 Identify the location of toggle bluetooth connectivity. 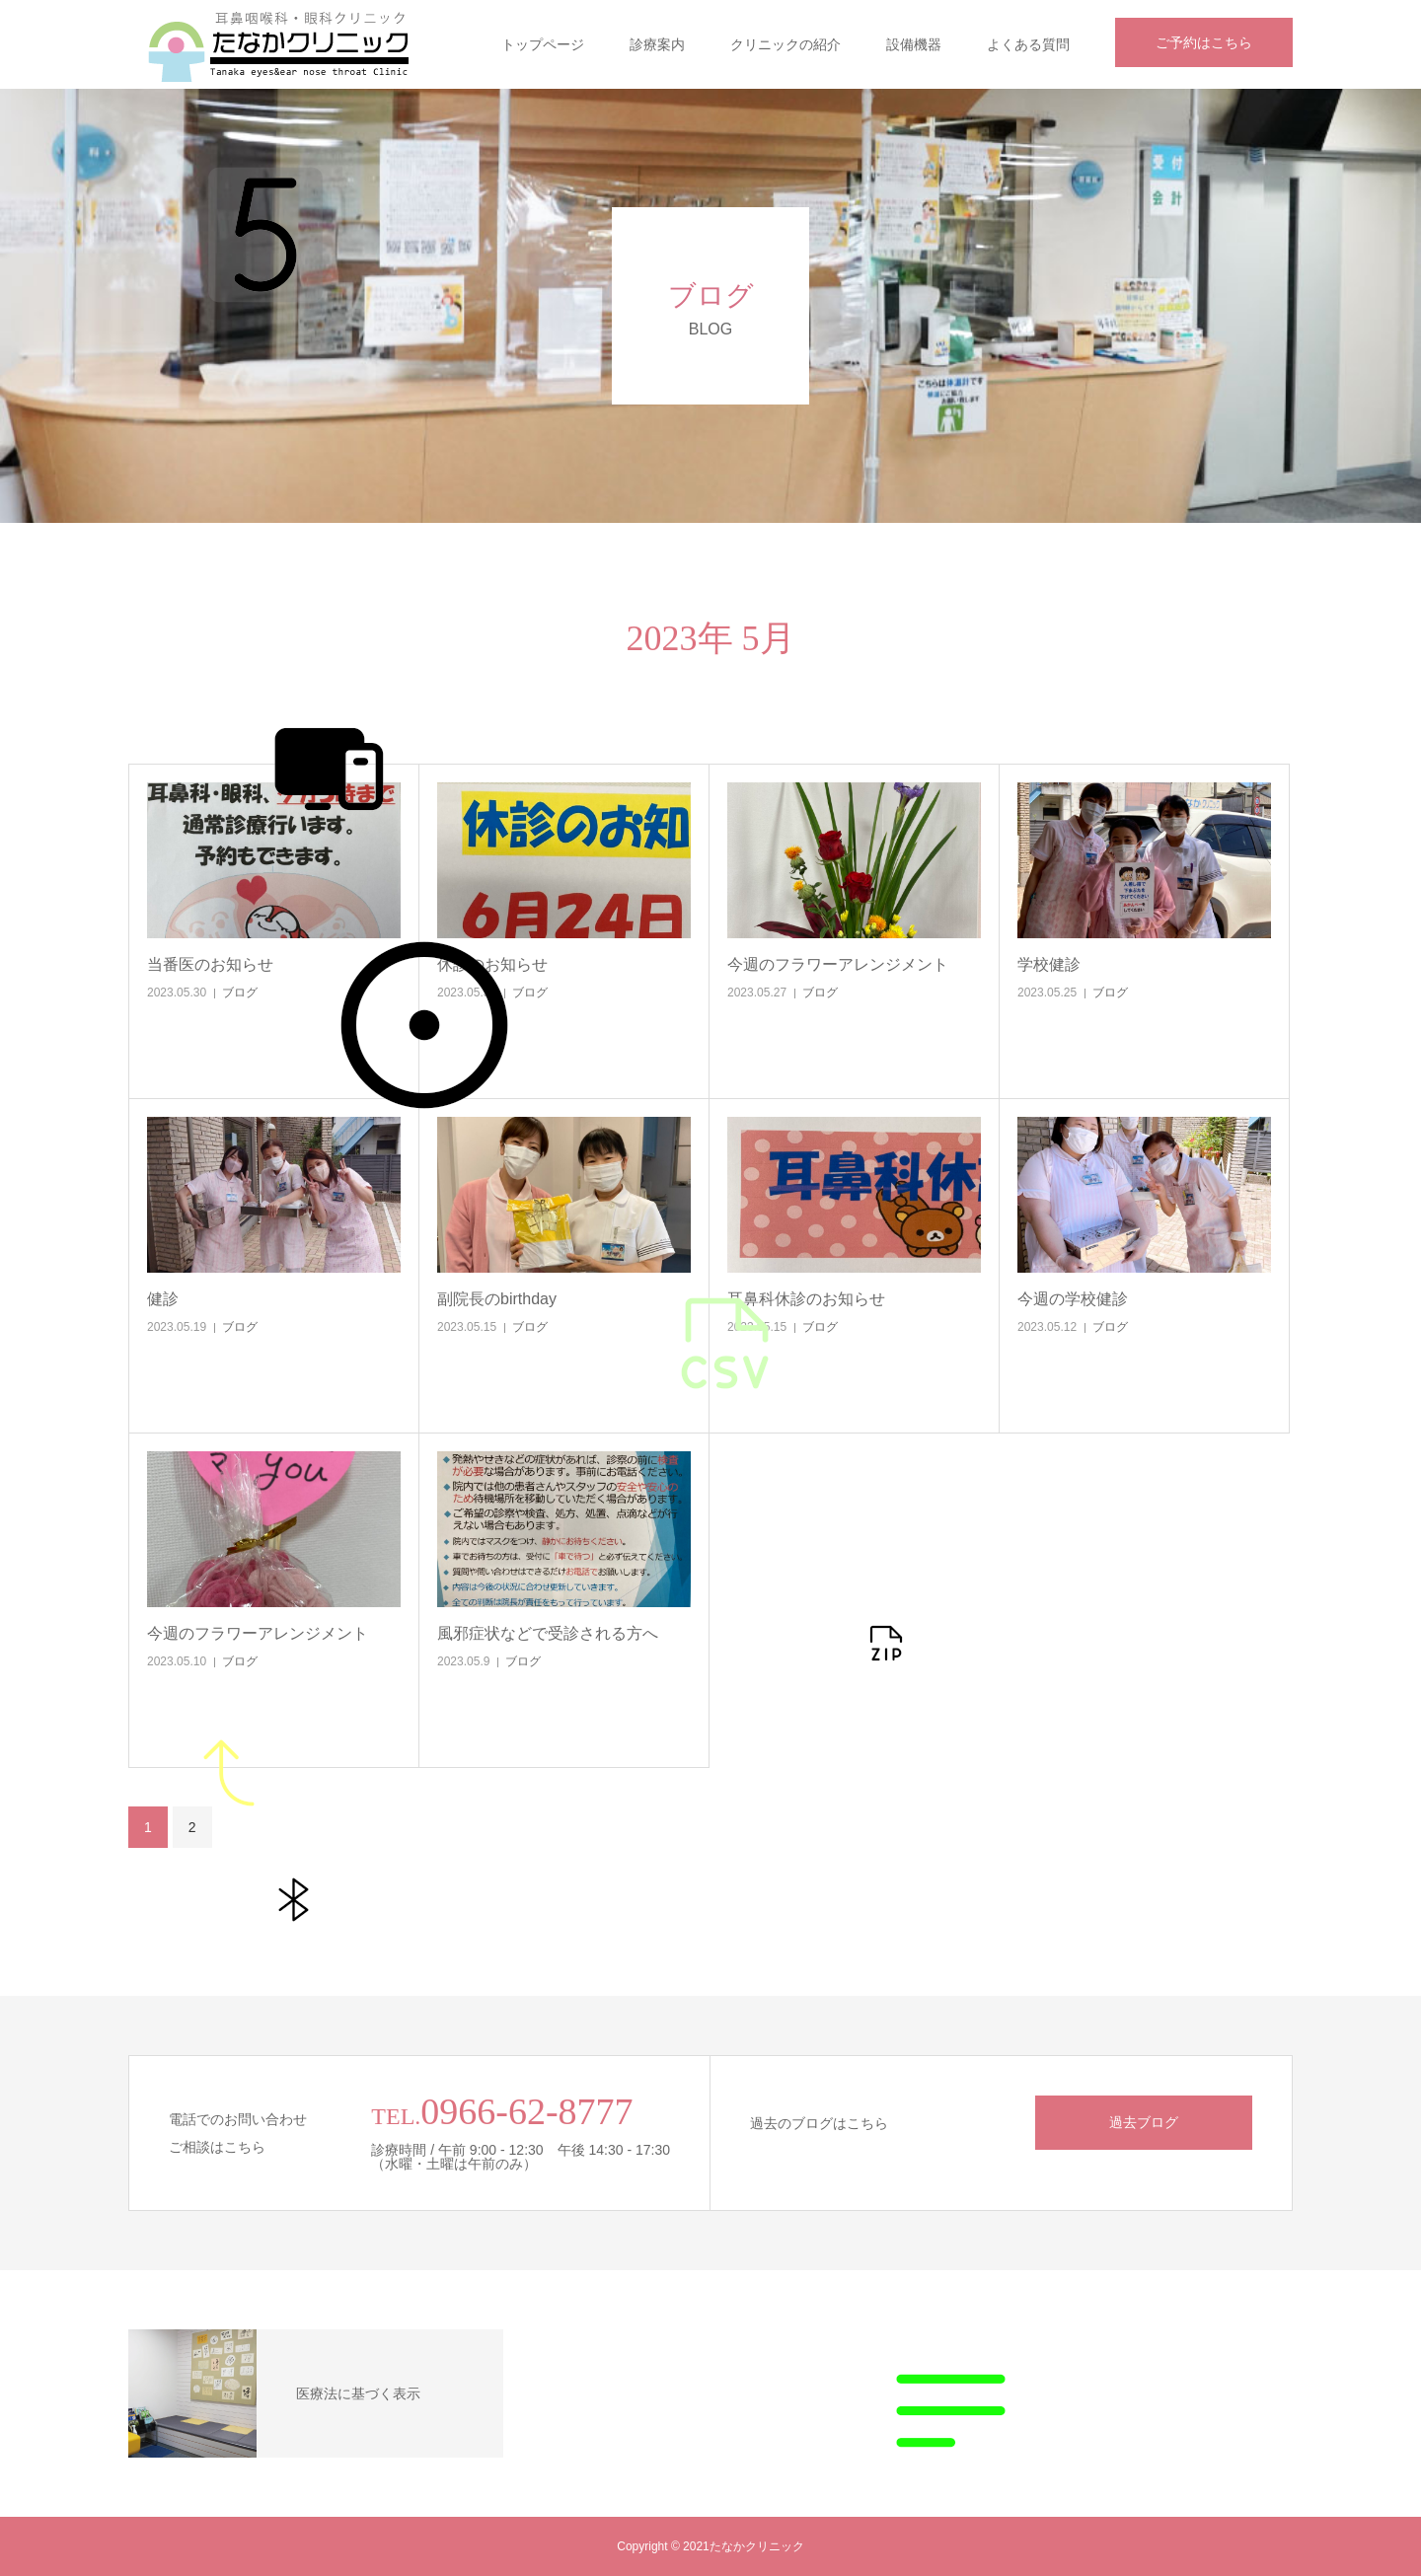
(293, 1899).